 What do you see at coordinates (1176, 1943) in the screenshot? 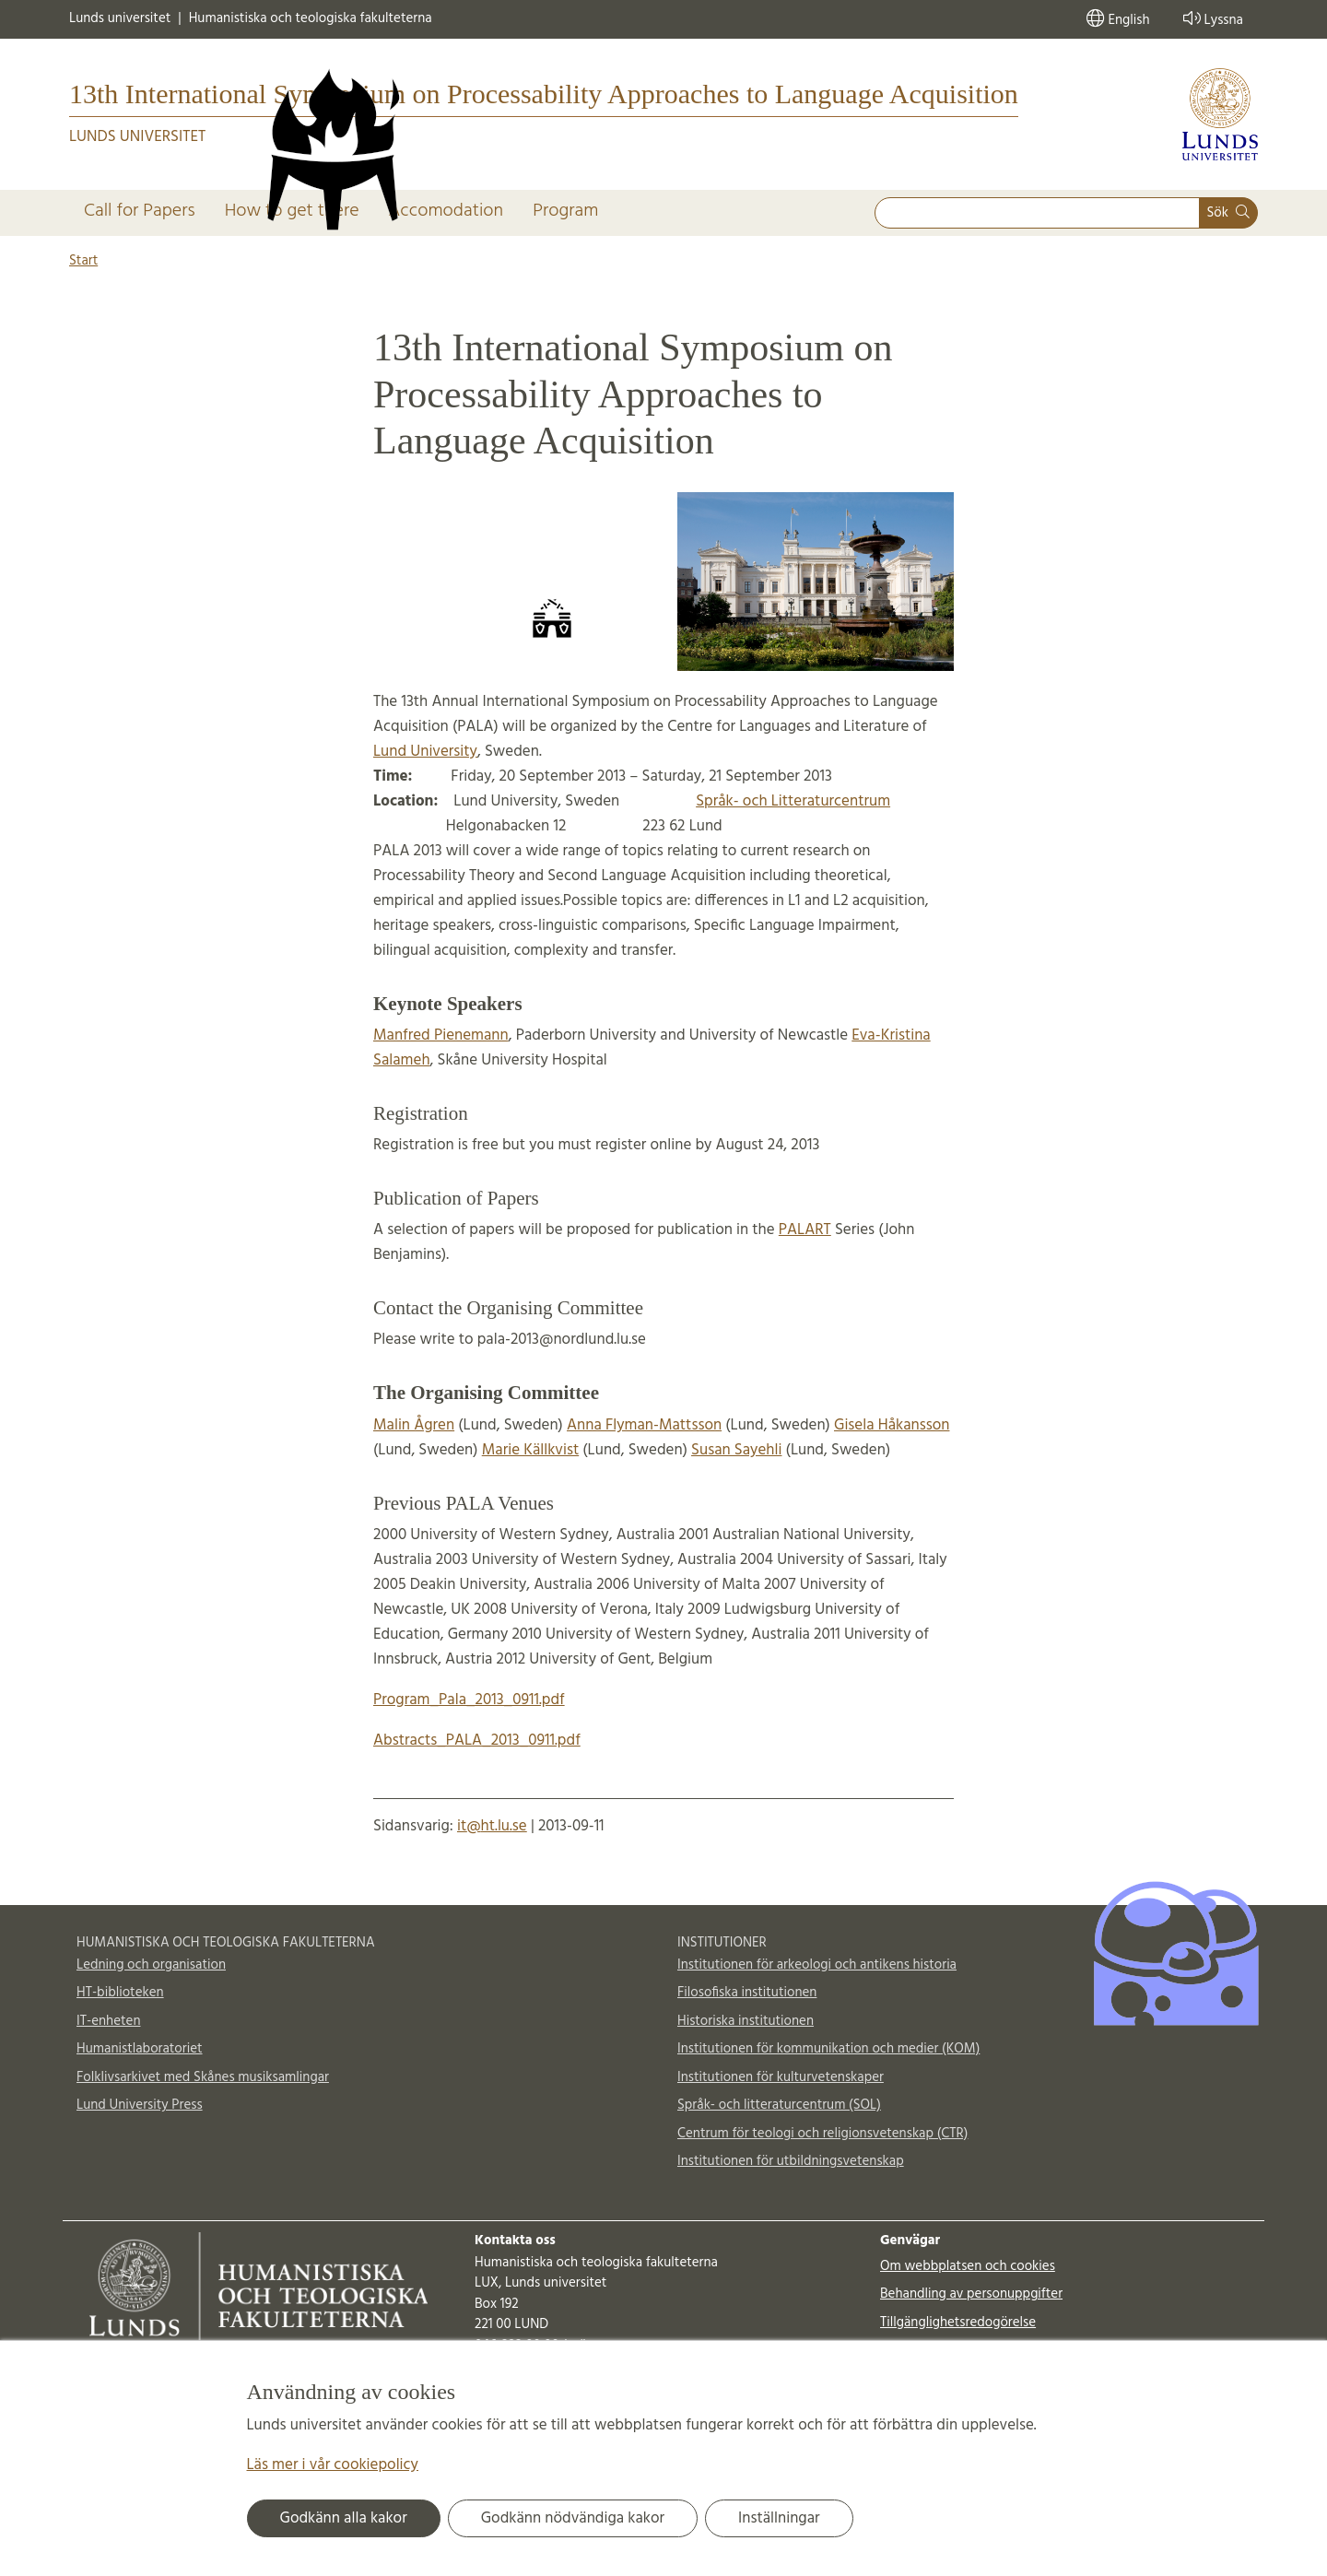
I see `indicates a brewing or crafting process in progress` at bounding box center [1176, 1943].